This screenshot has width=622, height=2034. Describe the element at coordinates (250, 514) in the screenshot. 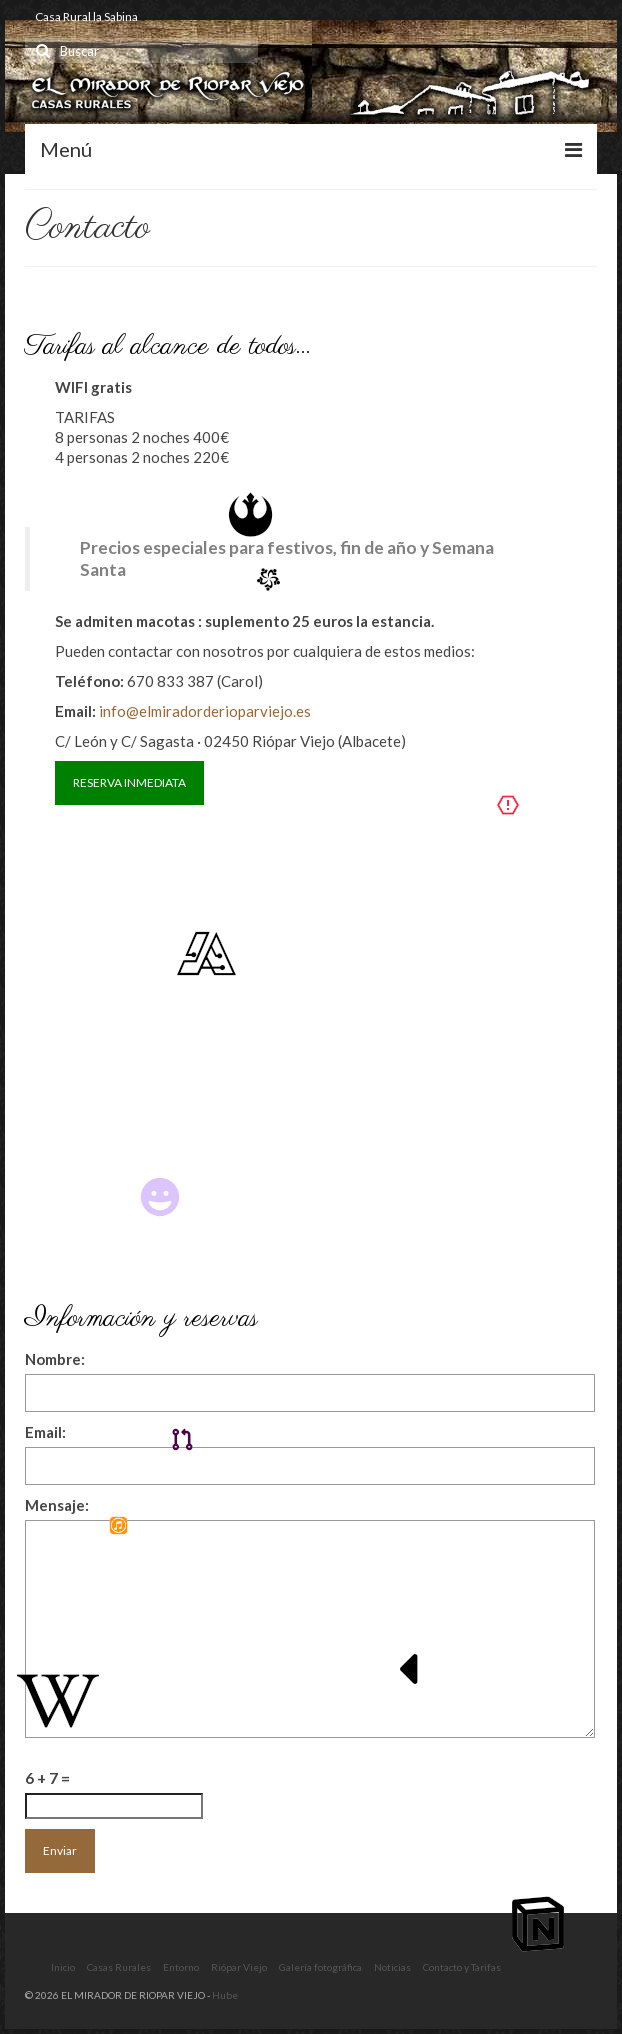

I see `Star Wars Rebel Alliance logo` at that location.